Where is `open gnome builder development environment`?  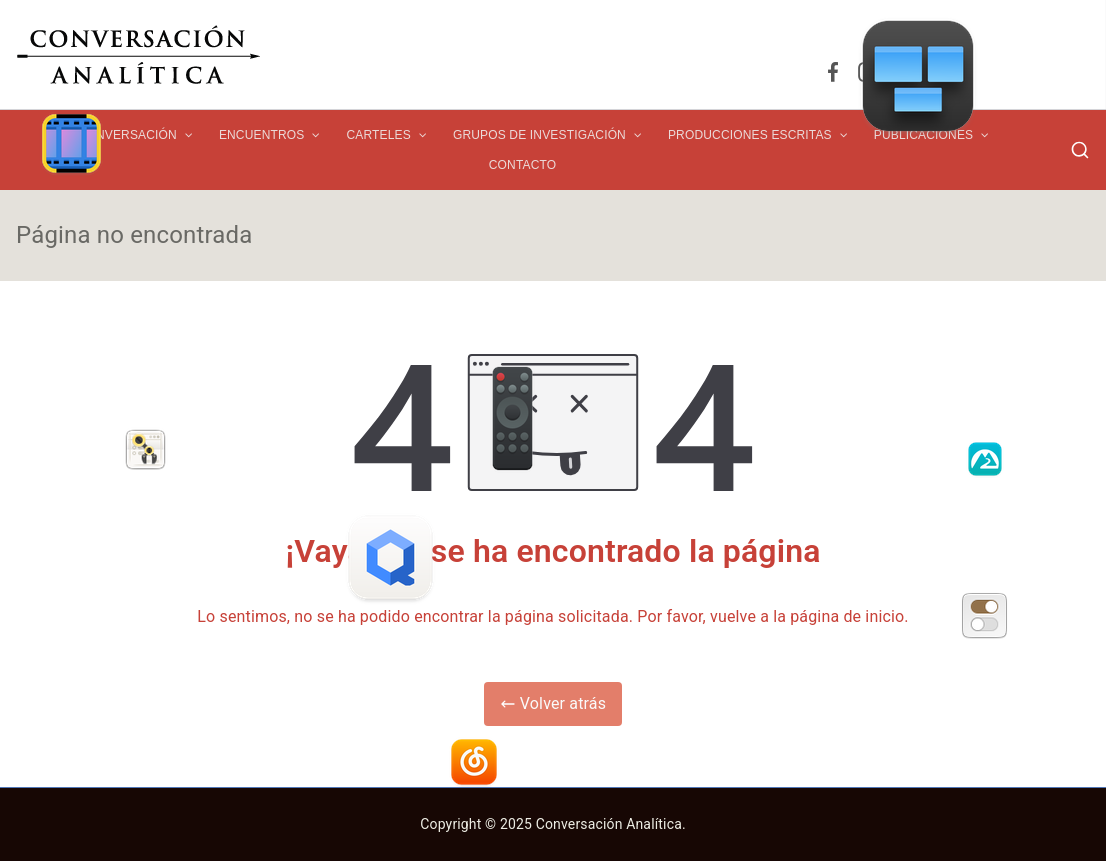 open gnome builder development environment is located at coordinates (145, 449).